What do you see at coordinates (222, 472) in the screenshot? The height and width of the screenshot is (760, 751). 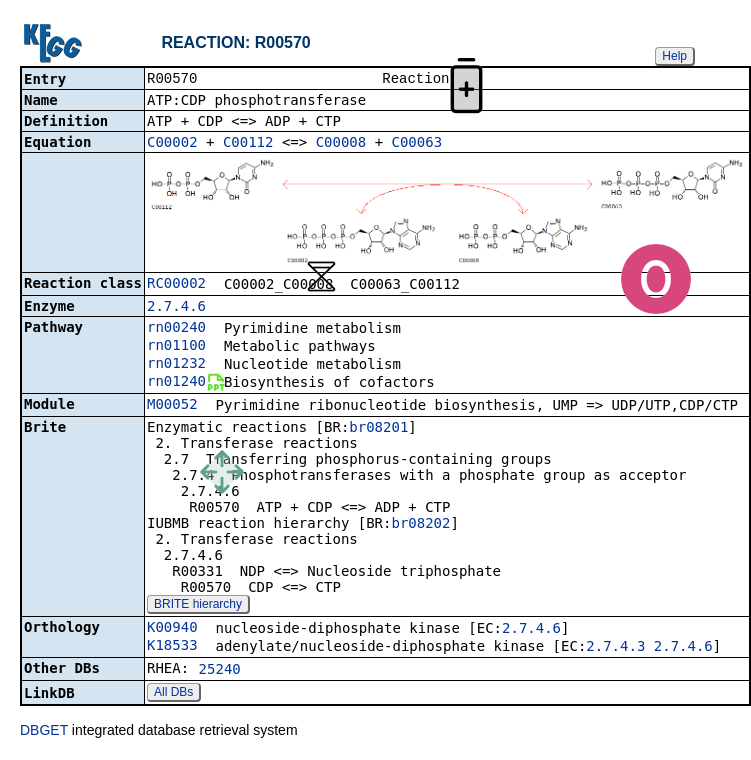 I see `expand content in all directions` at bounding box center [222, 472].